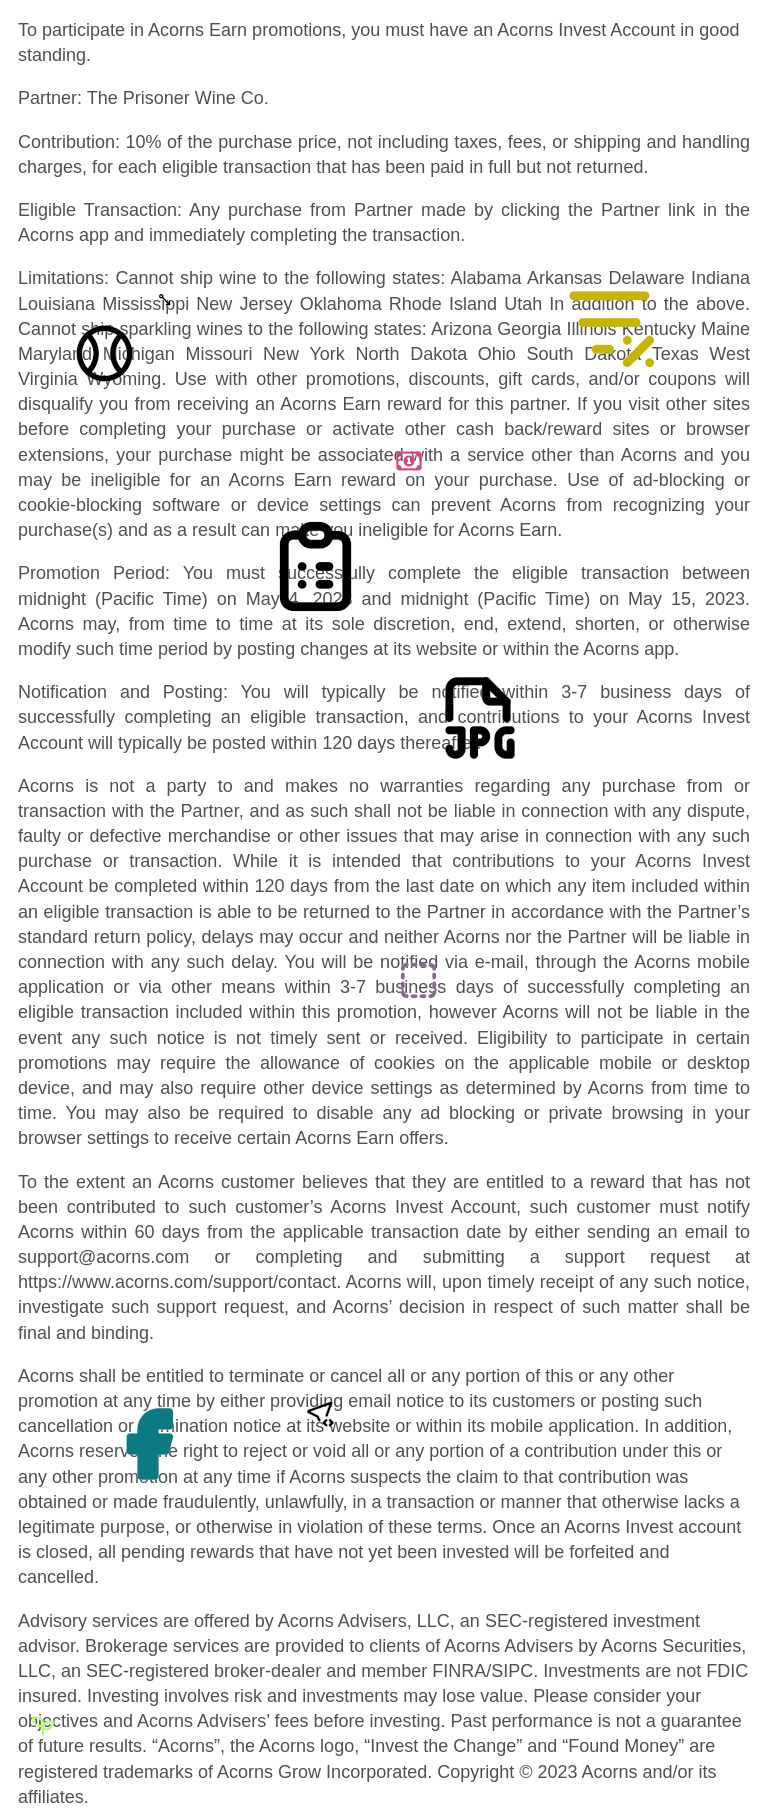 Image resolution: width=768 pixels, height=1810 pixels. Describe the element at coordinates (315, 566) in the screenshot. I see `view checklist or task list` at that location.